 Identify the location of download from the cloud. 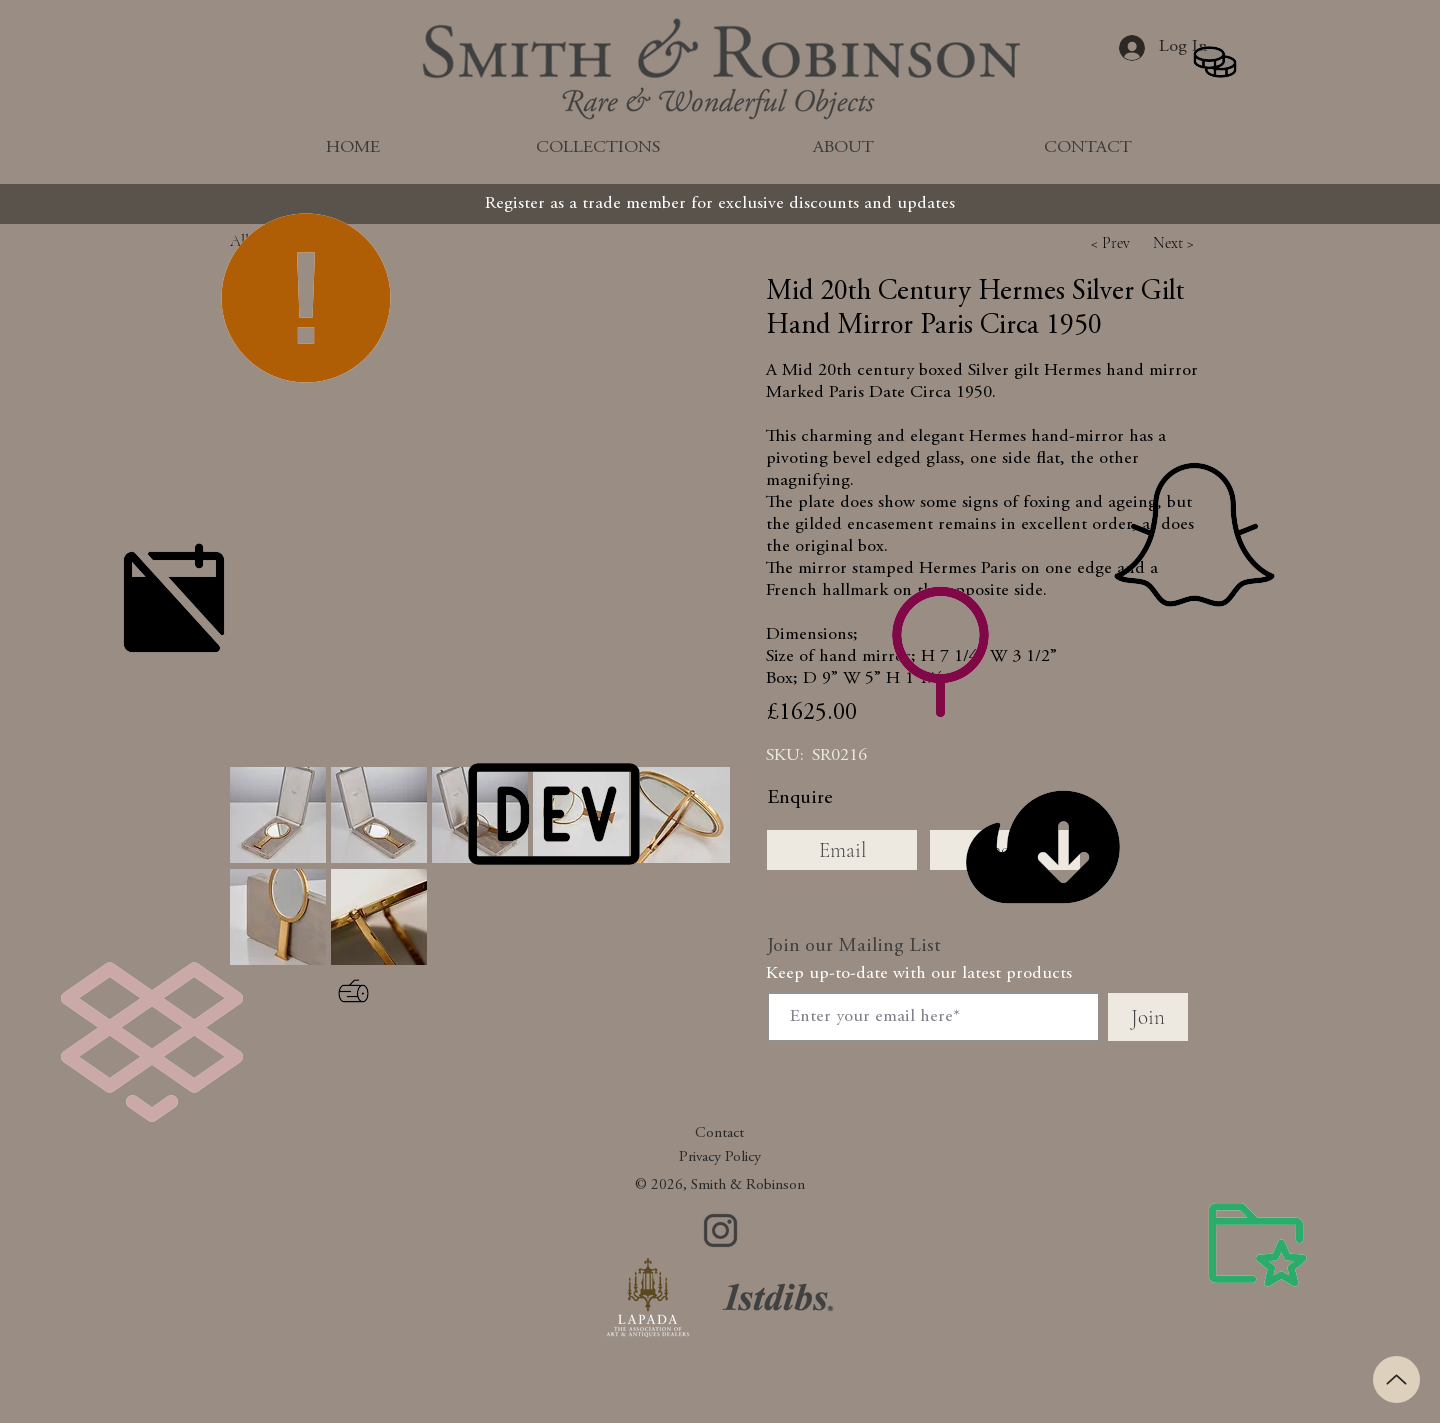
(1043, 847).